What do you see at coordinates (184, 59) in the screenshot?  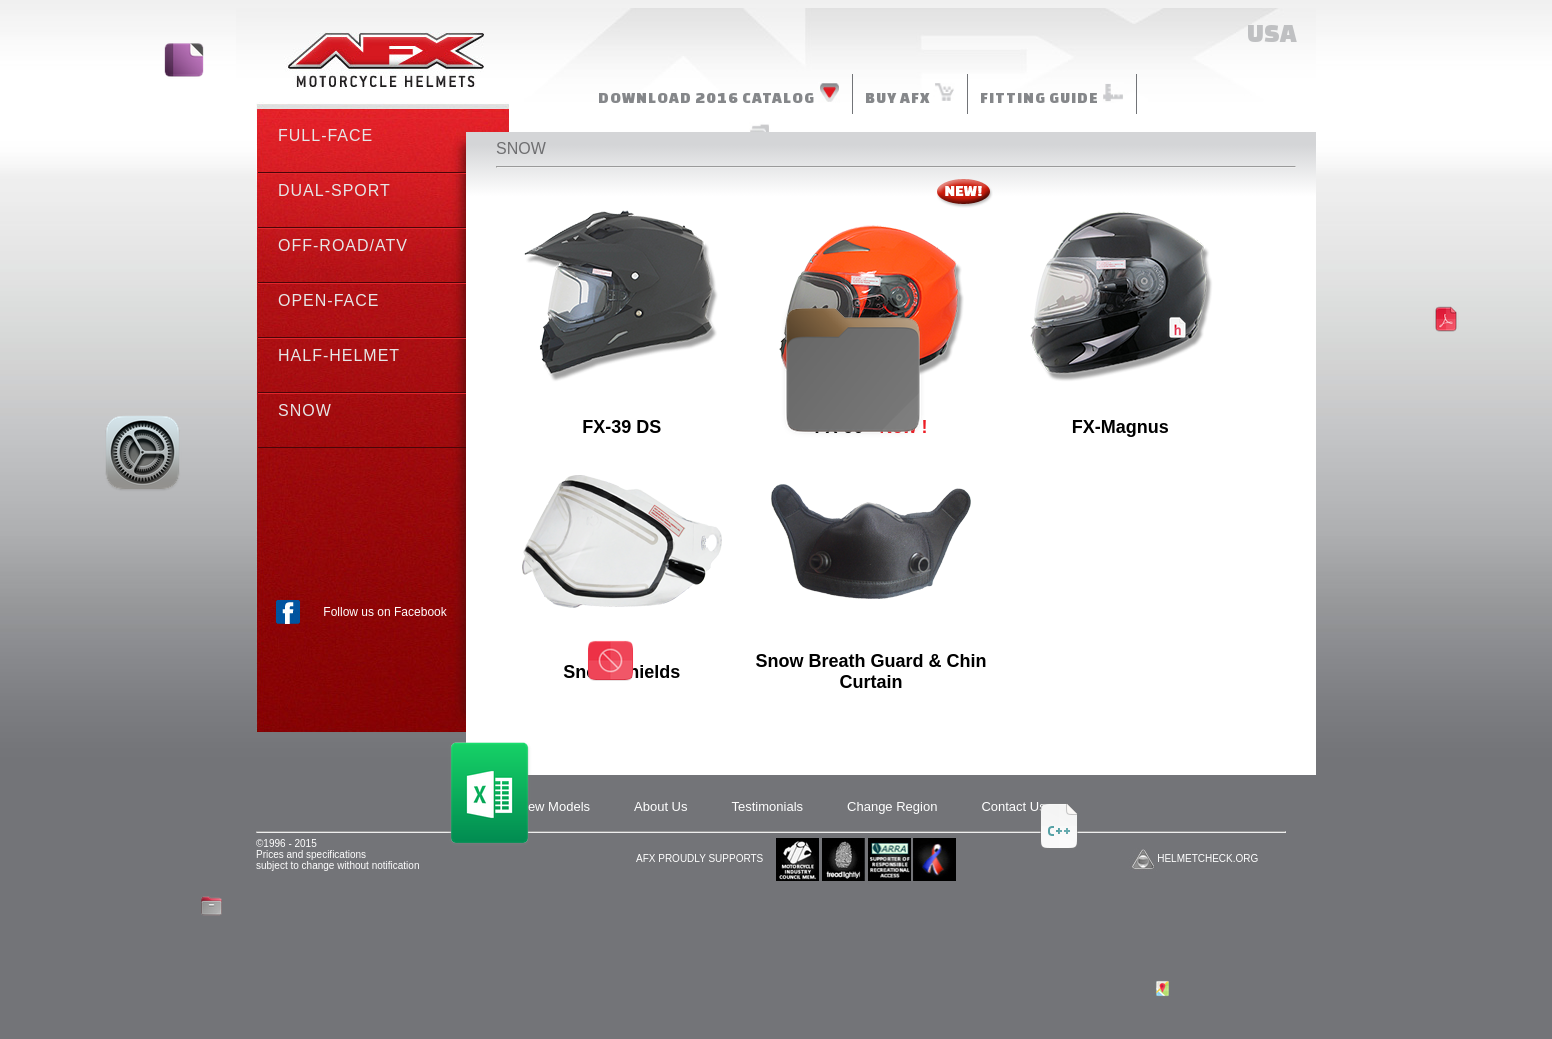 I see `change desktop wallpaper settings` at bounding box center [184, 59].